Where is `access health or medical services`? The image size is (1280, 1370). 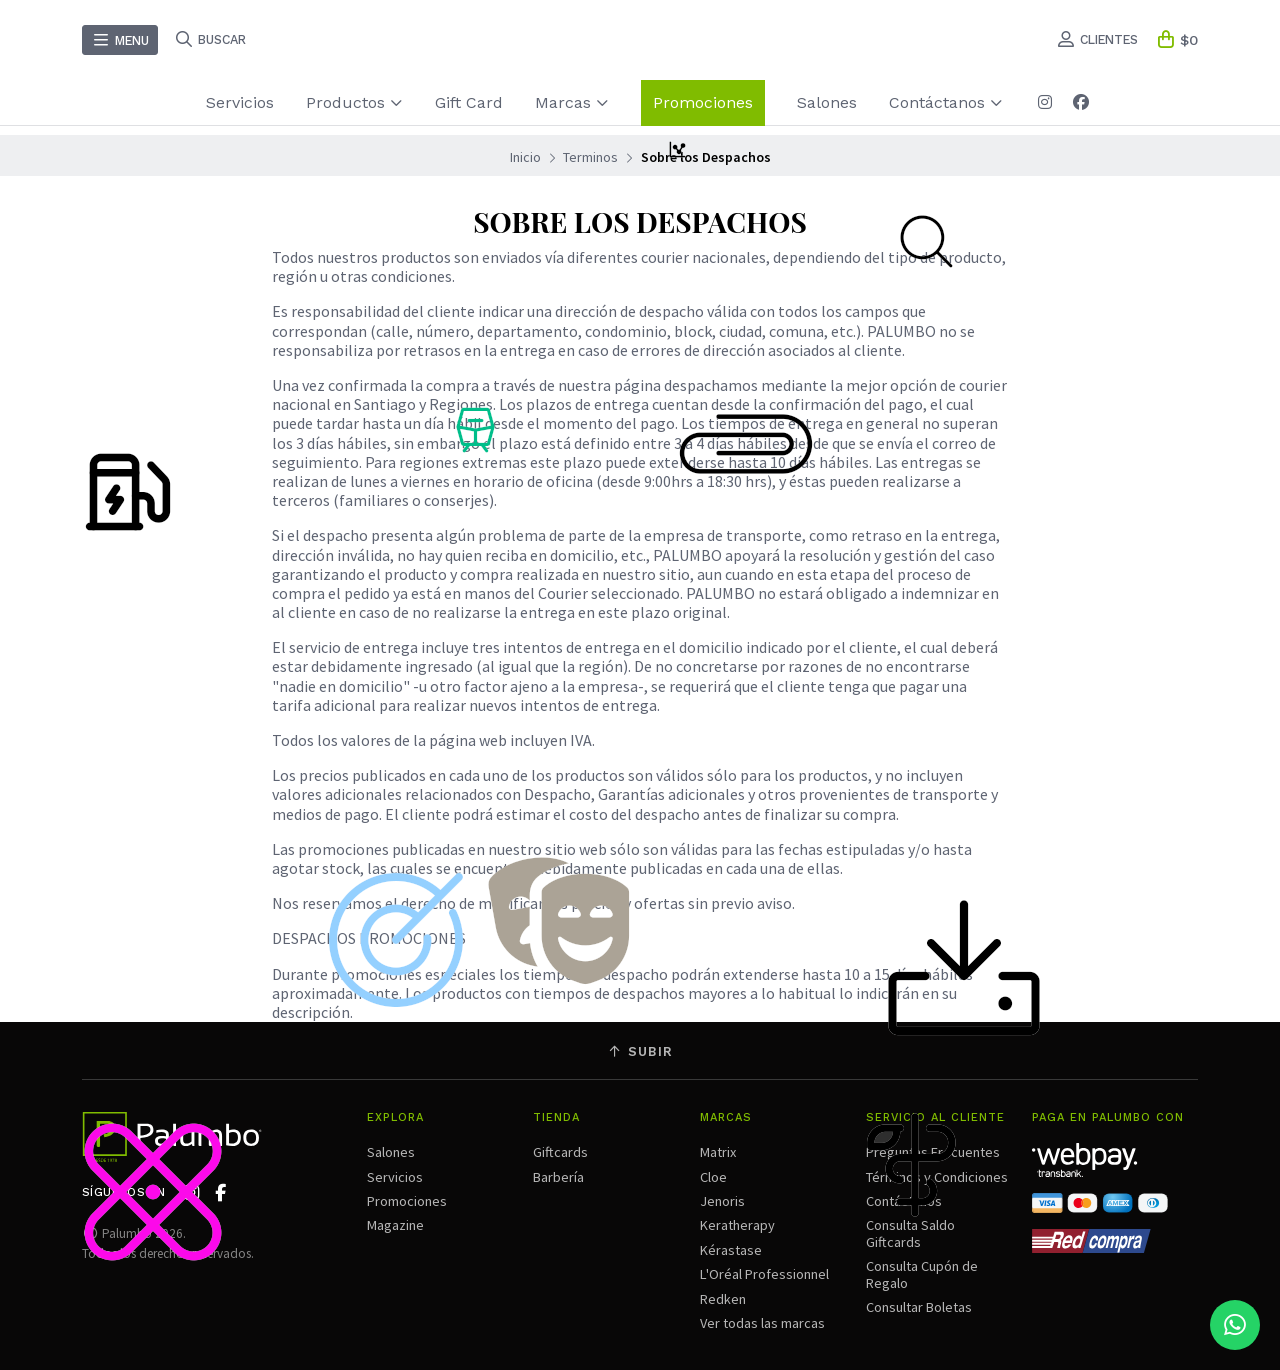 access health or medical services is located at coordinates (915, 1165).